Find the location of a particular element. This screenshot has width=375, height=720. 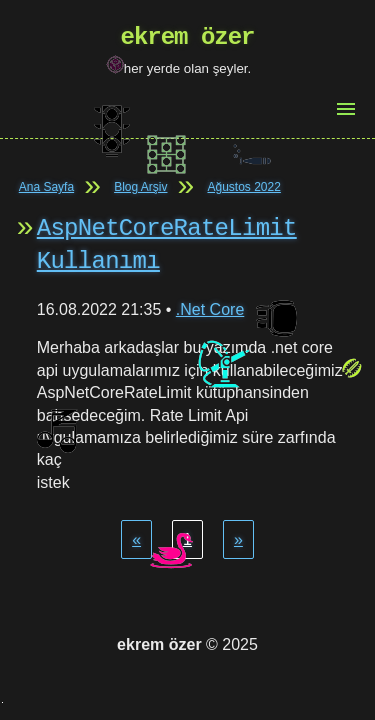

deploy defensive laser turret is located at coordinates (224, 364).